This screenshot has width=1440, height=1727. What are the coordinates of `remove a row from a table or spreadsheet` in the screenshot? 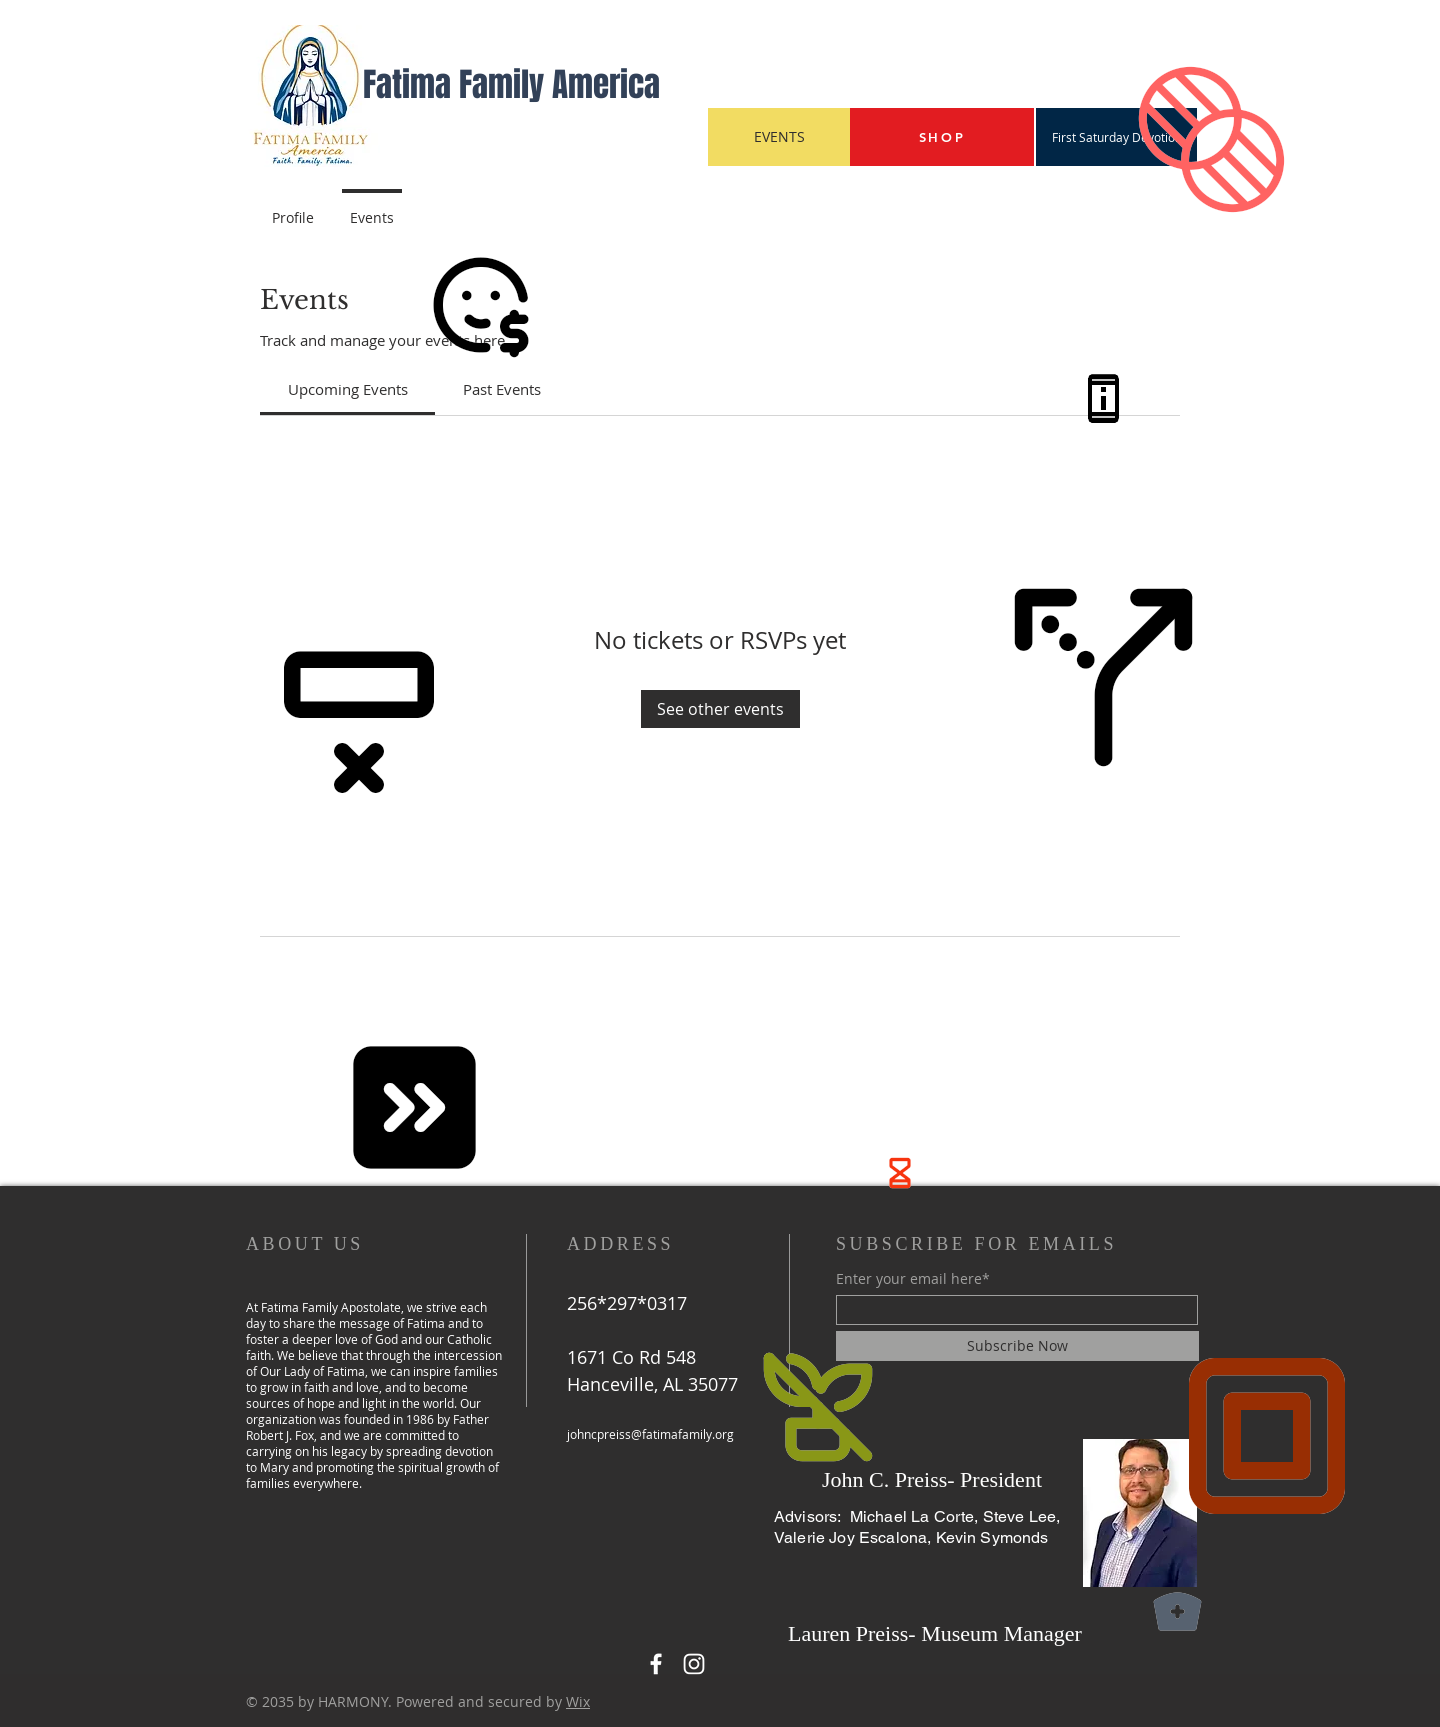 It's located at (359, 718).